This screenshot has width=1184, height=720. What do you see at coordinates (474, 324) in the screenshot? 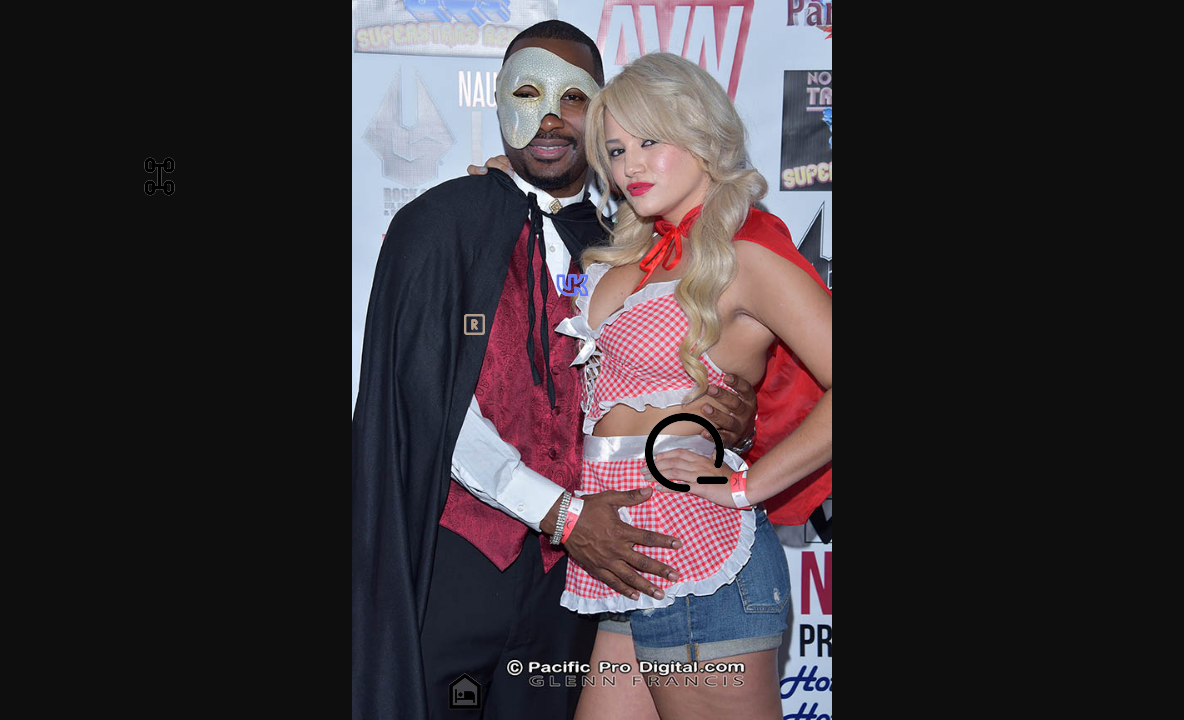
I see `indicates a rating or review section` at bounding box center [474, 324].